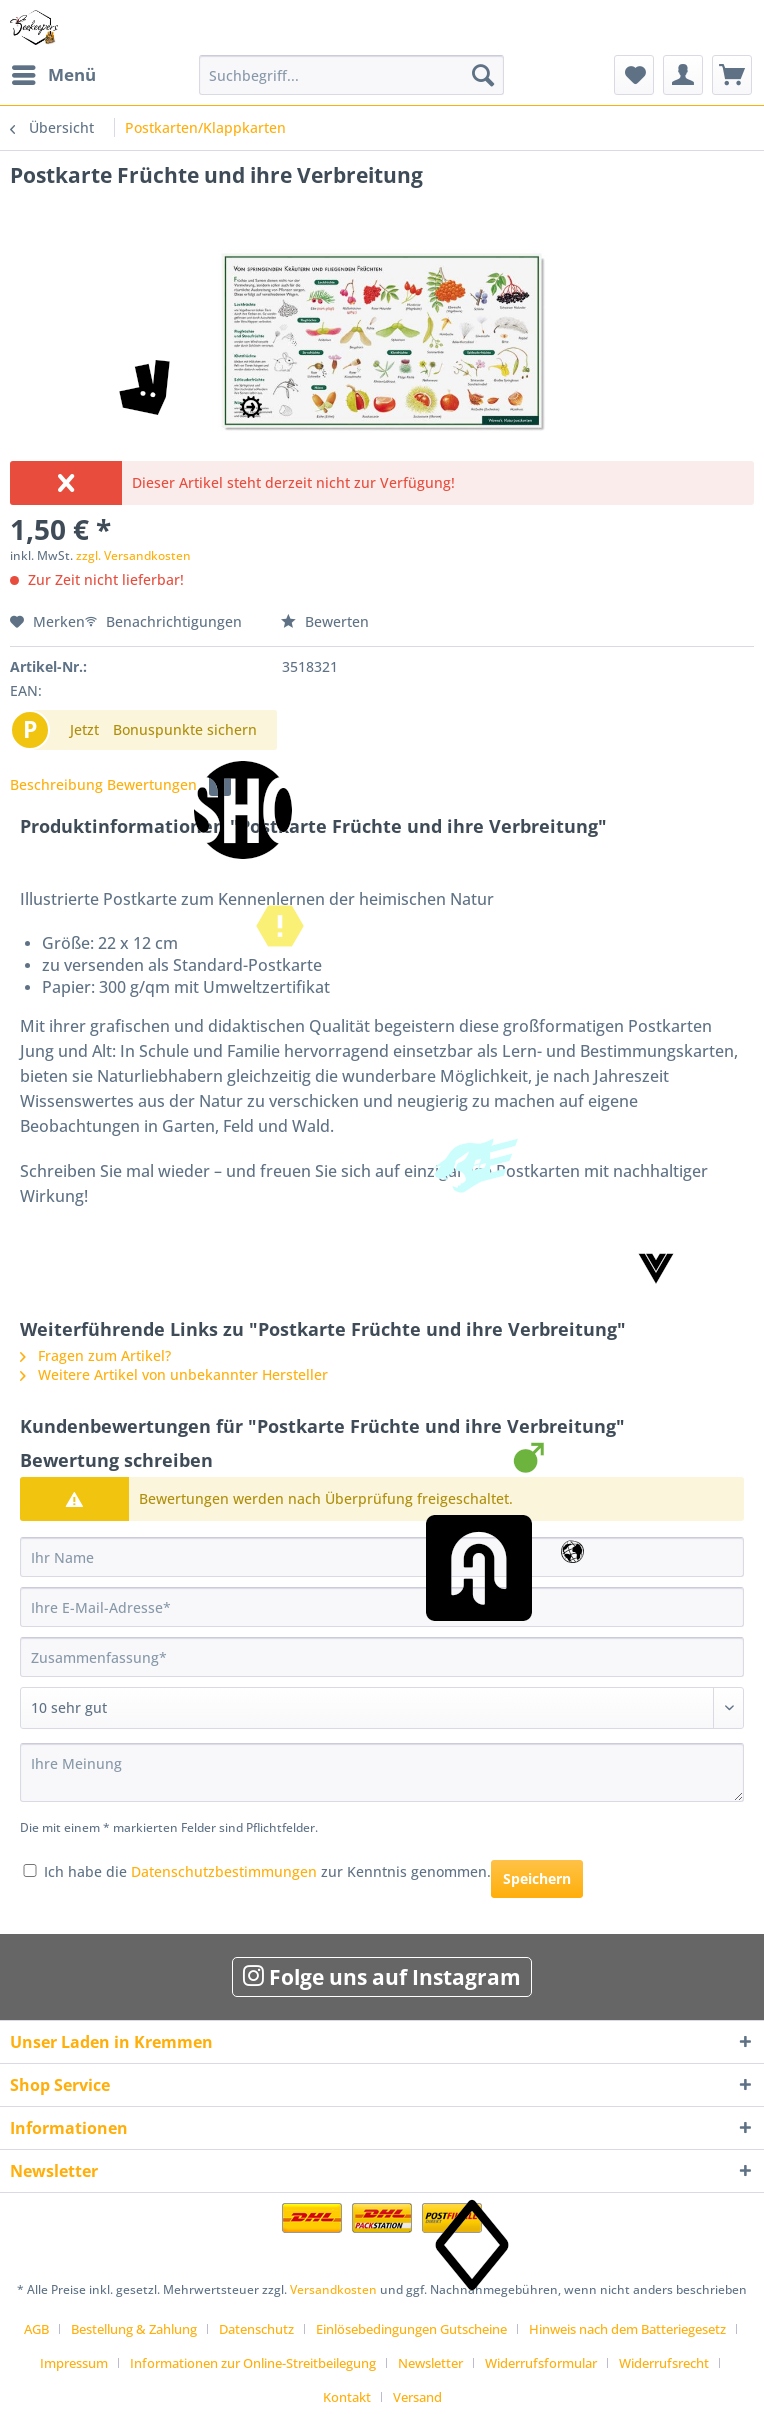  I want to click on Esri geographic information system (GIS) branding, so click(572, 1551).